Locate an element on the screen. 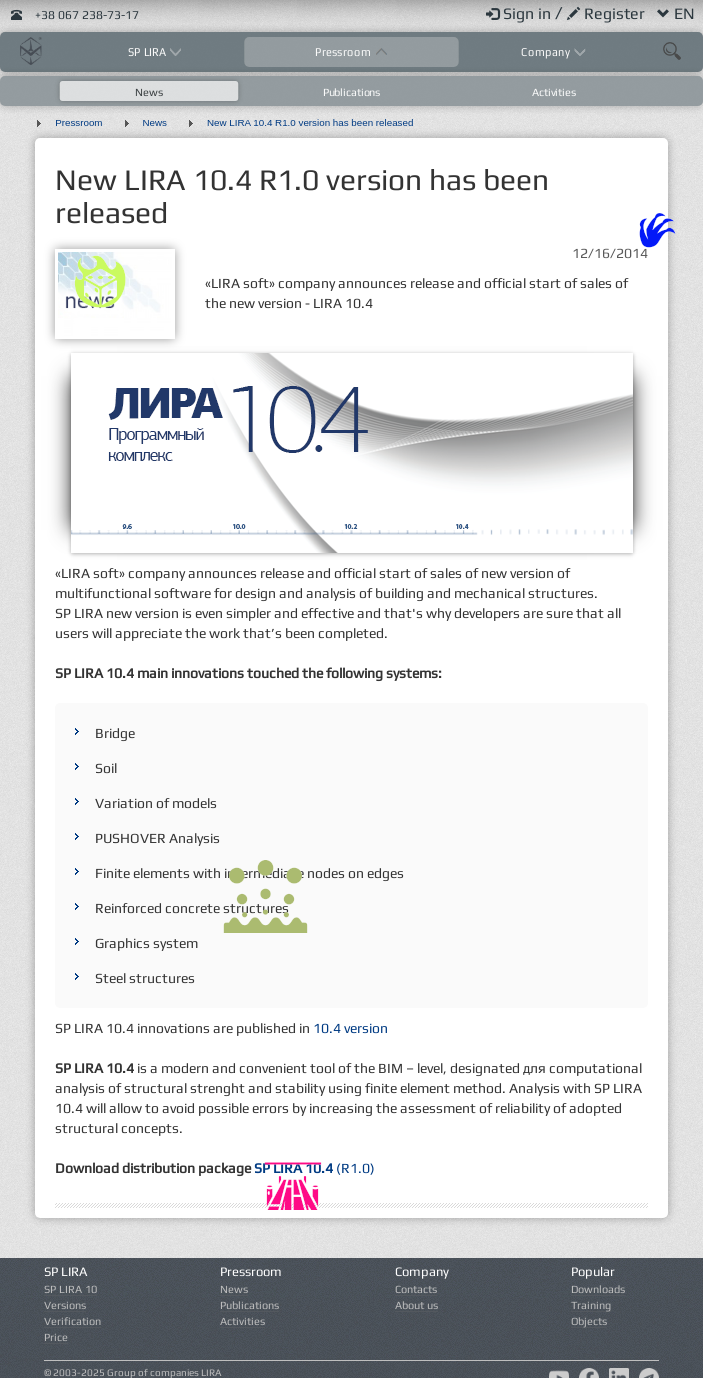  enemy grab or grapple attack in a game is located at coordinates (657, 229).